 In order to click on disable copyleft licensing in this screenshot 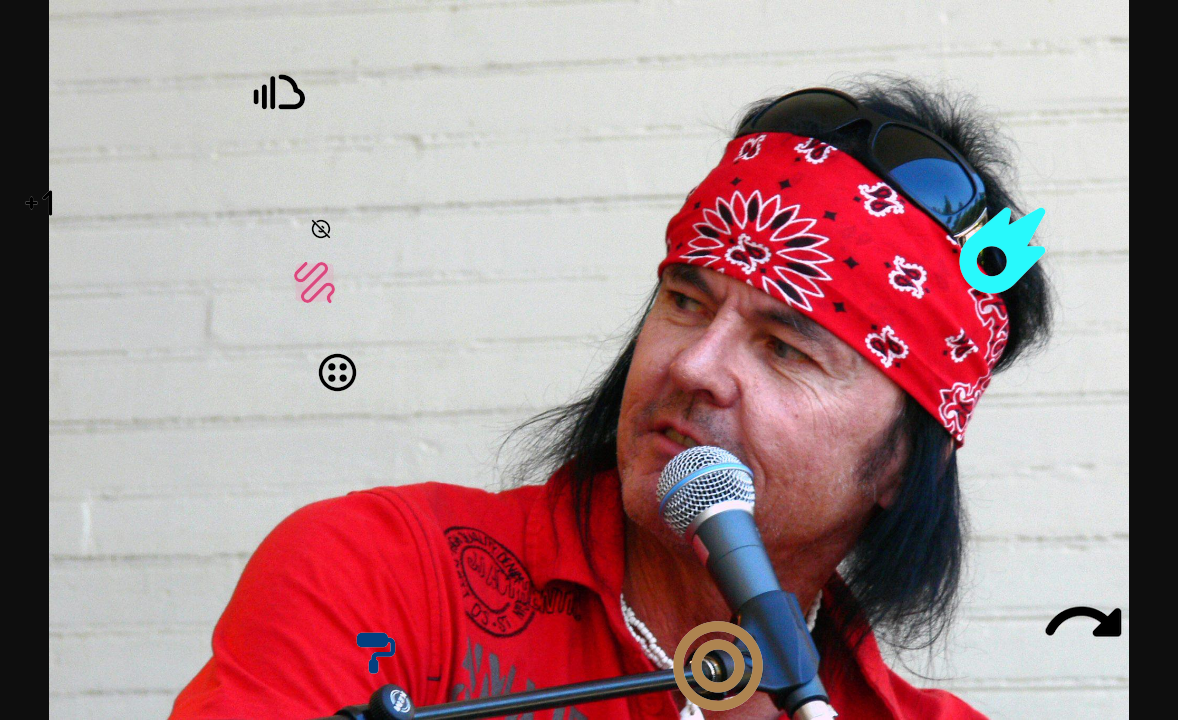, I will do `click(321, 229)`.